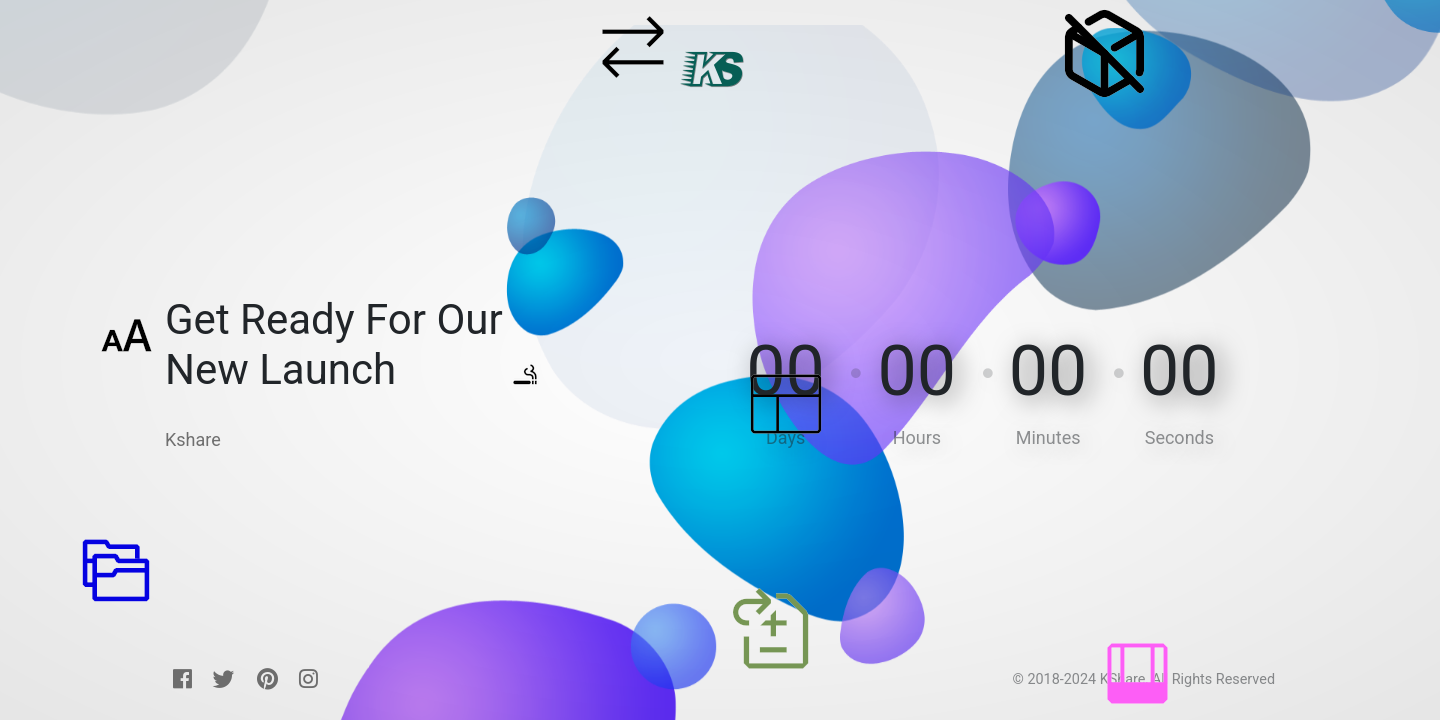  What do you see at coordinates (1104, 53) in the screenshot?
I see `3D view disabled or unavailable` at bounding box center [1104, 53].